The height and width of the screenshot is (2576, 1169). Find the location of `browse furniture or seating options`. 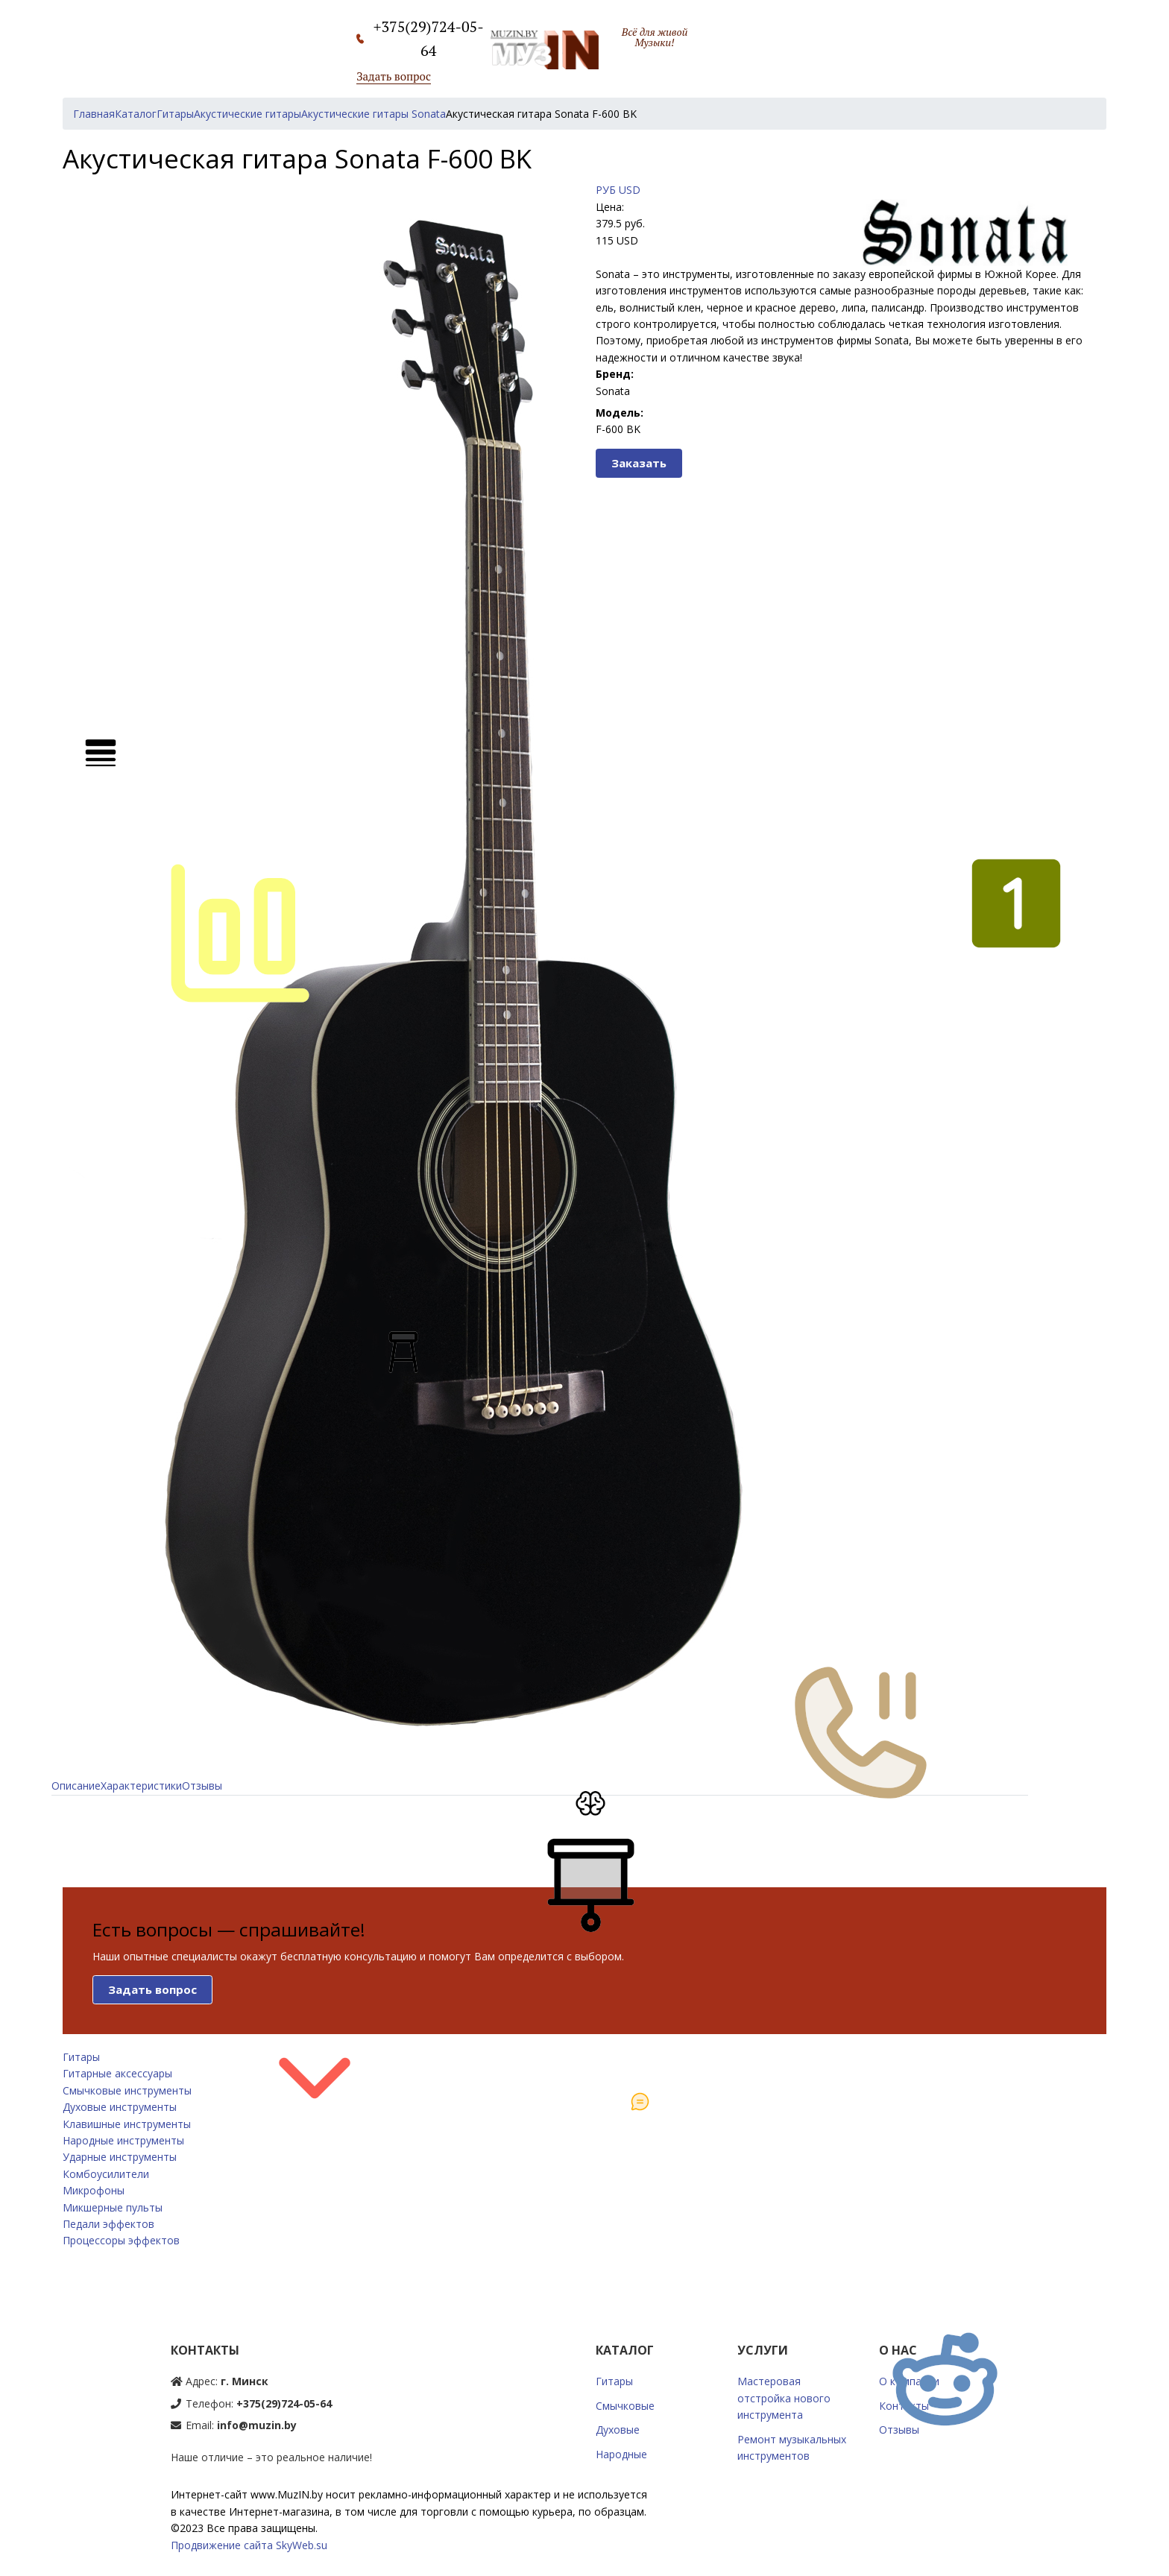

browse furniture or seating options is located at coordinates (403, 1352).